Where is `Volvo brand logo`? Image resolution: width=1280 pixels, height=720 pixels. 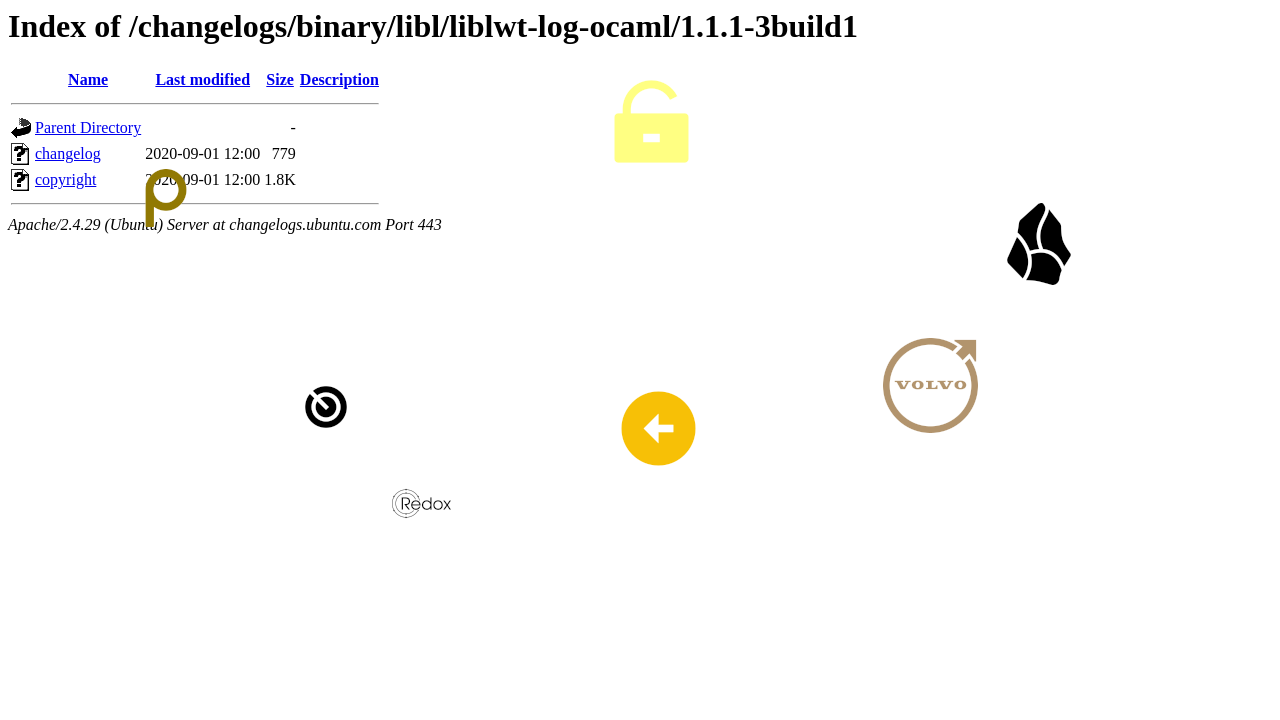
Volvo brand logo is located at coordinates (930, 385).